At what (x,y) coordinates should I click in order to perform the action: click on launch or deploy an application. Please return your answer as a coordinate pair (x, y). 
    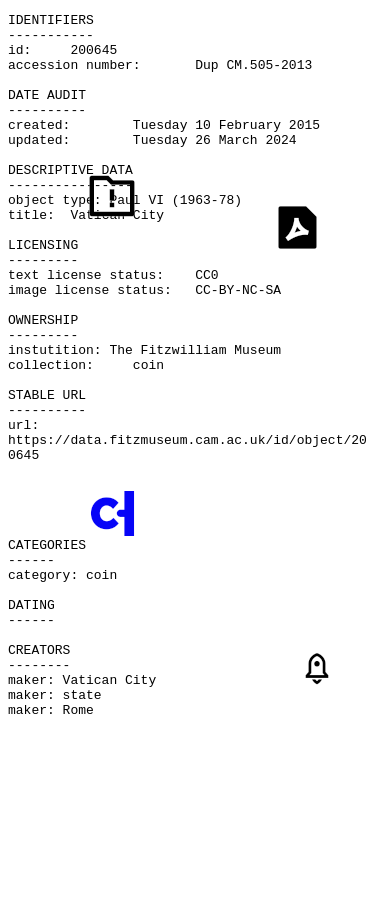
    Looking at the image, I should click on (317, 668).